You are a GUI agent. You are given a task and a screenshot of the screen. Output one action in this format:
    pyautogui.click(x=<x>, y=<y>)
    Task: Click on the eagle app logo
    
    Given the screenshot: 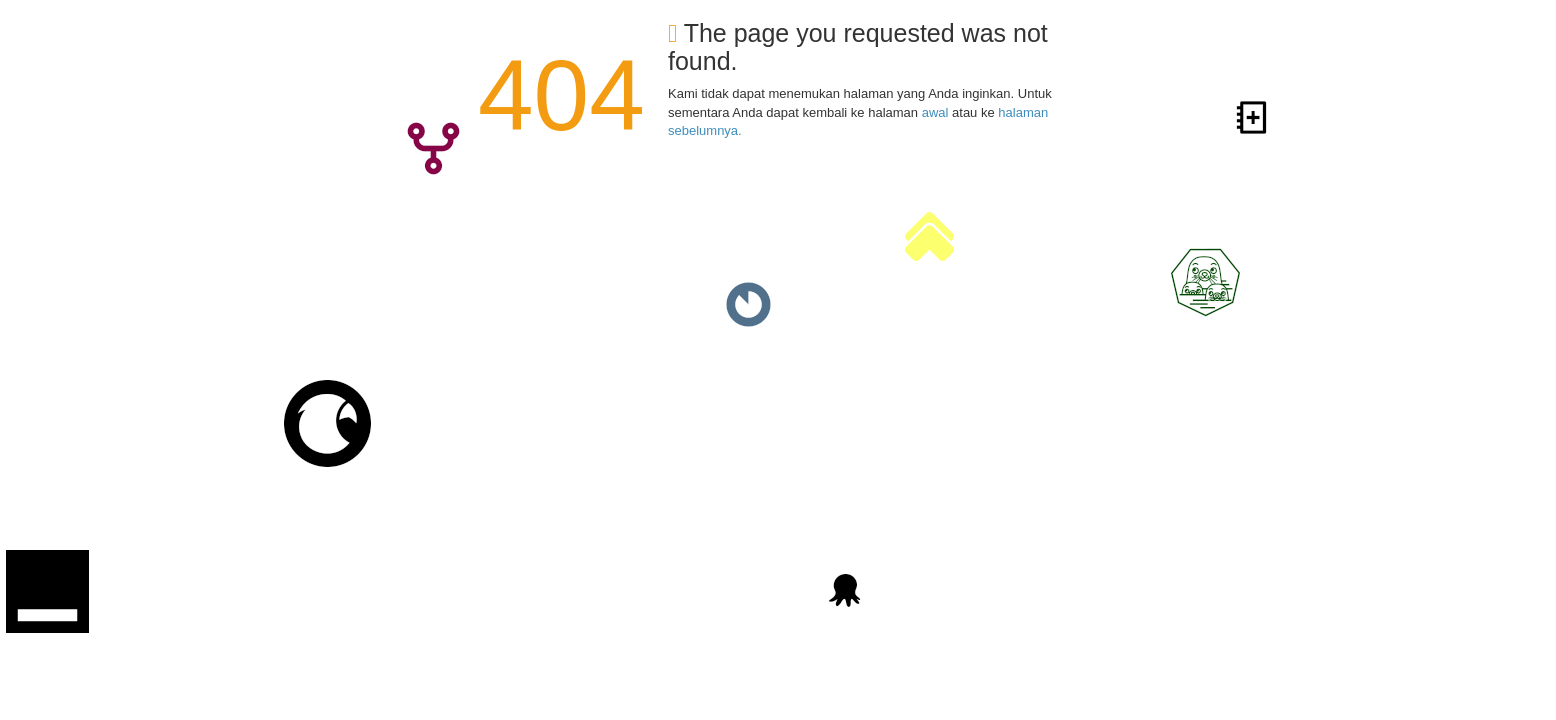 What is the action you would take?
    pyautogui.click(x=327, y=423)
    